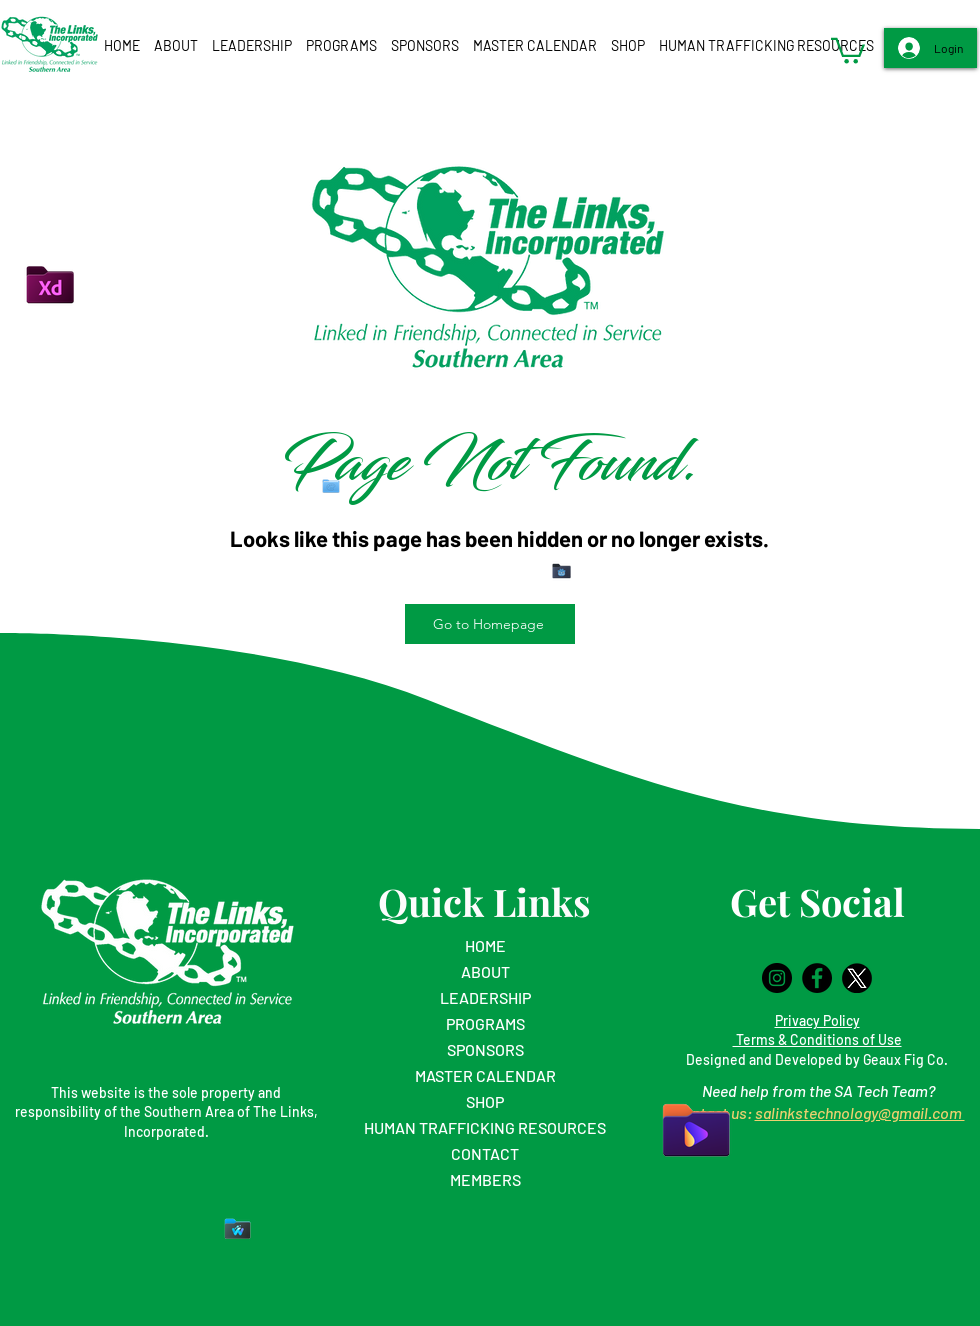 Image resolution: width=980 pixels, height=1326 pixels. I want to click on open folder containing Adobe XD project files, so click(50, 286).